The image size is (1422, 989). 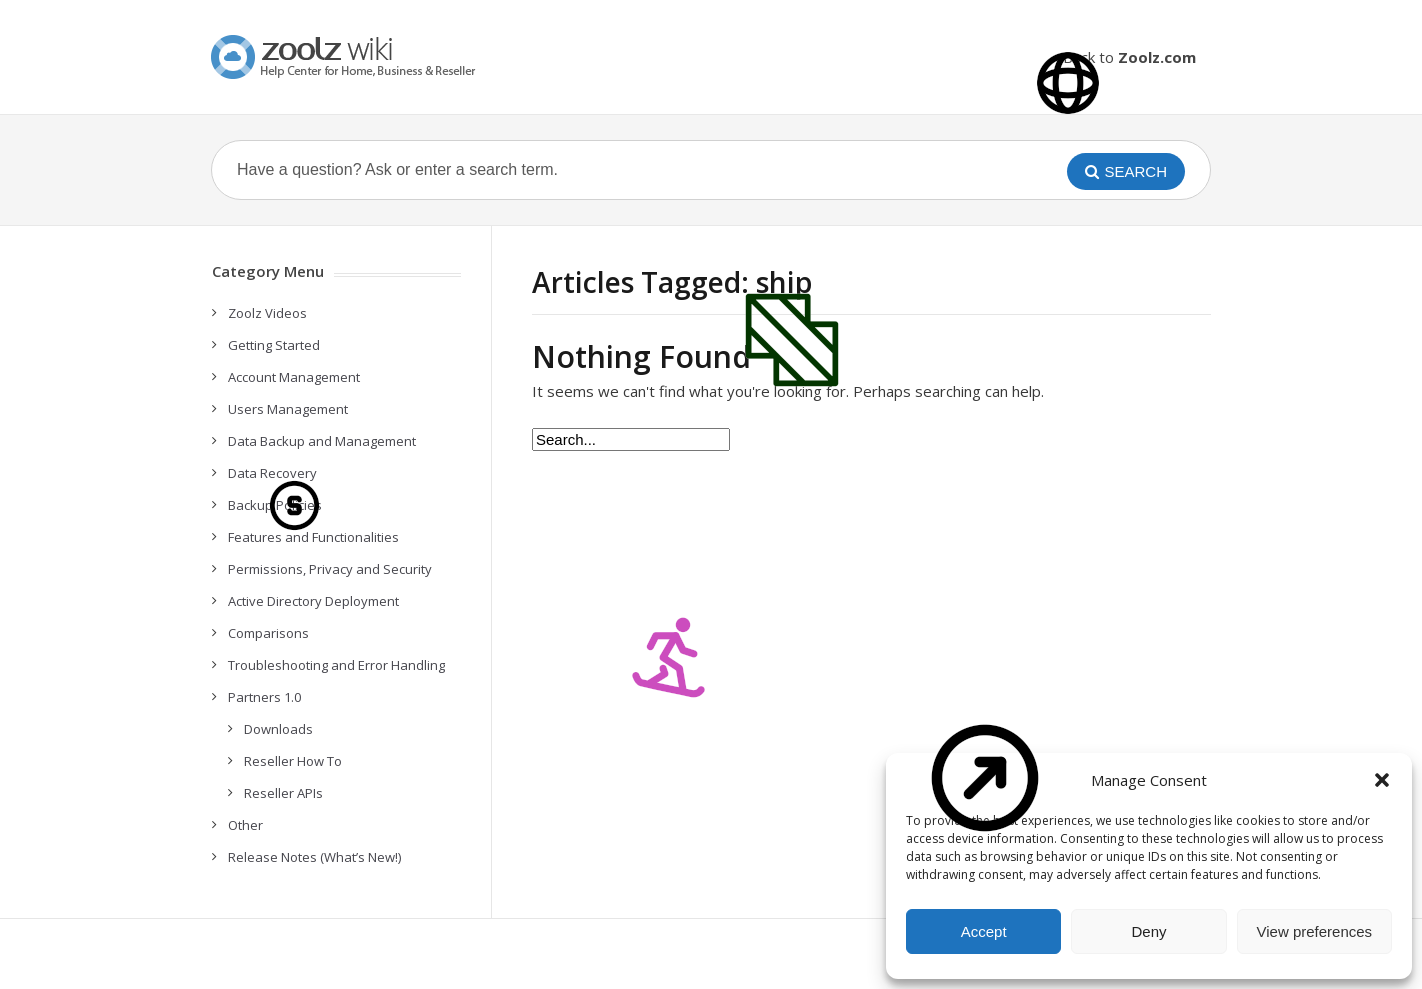 I want to click on merge or combine selected layers, so click(x=792, y=340).